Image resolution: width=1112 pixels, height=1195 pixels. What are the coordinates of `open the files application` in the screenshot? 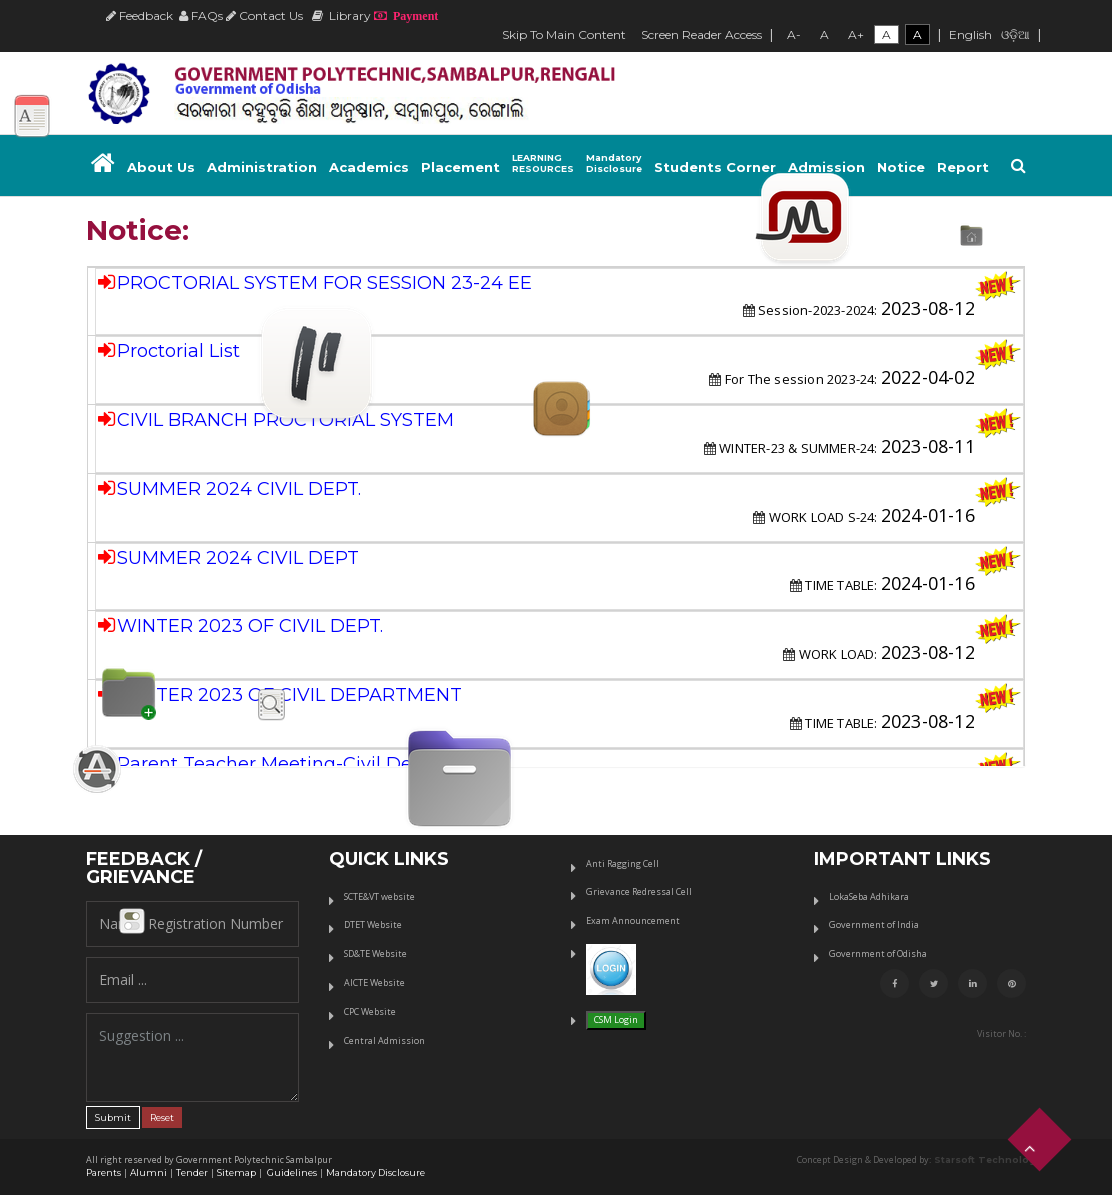 It's located at (459, 778).